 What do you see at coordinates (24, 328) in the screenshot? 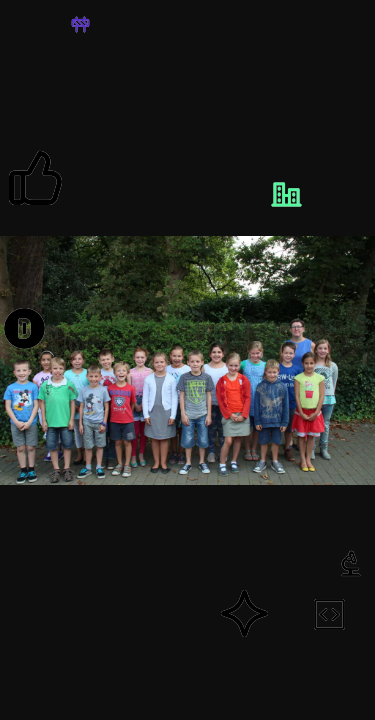
I see `indicates a "D" grade or rating` at bounding box center [24, 328].